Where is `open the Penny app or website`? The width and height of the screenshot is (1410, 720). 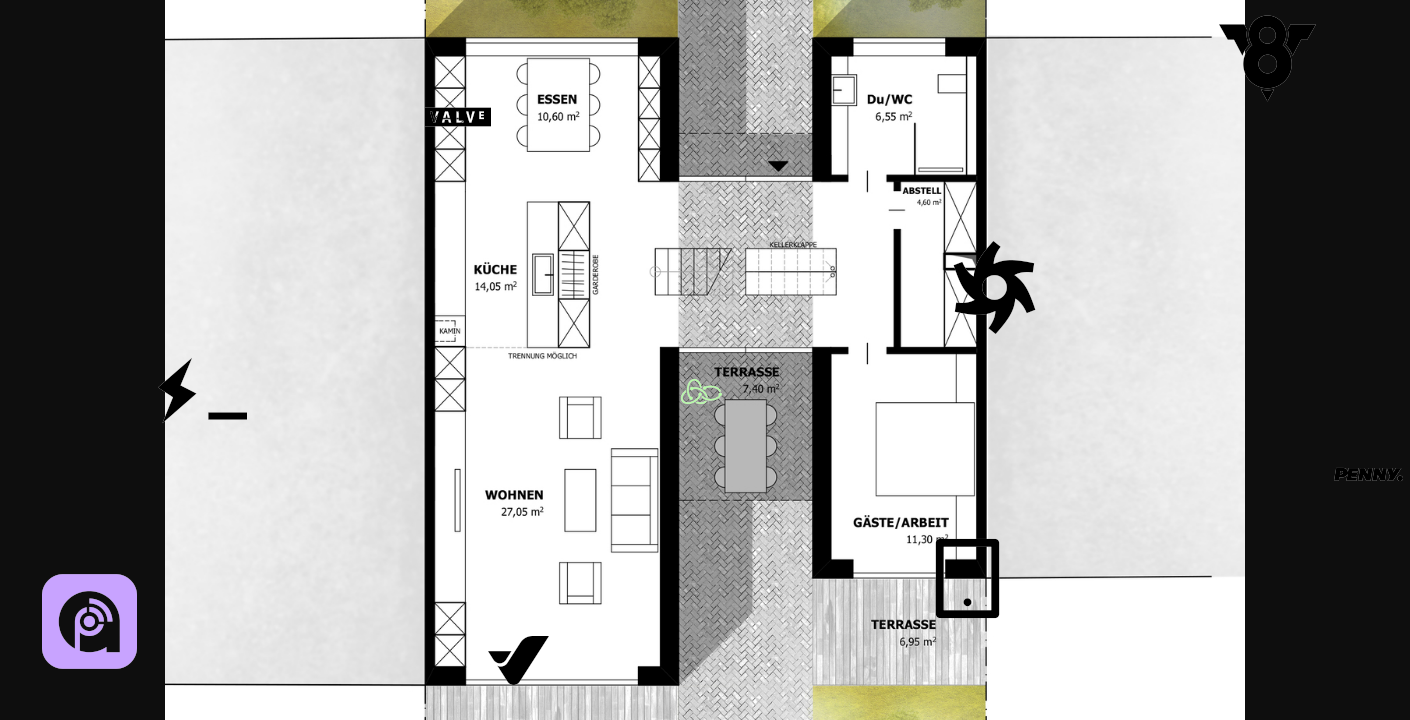
open the Penny app or website is located at coordinates (1368, 474).